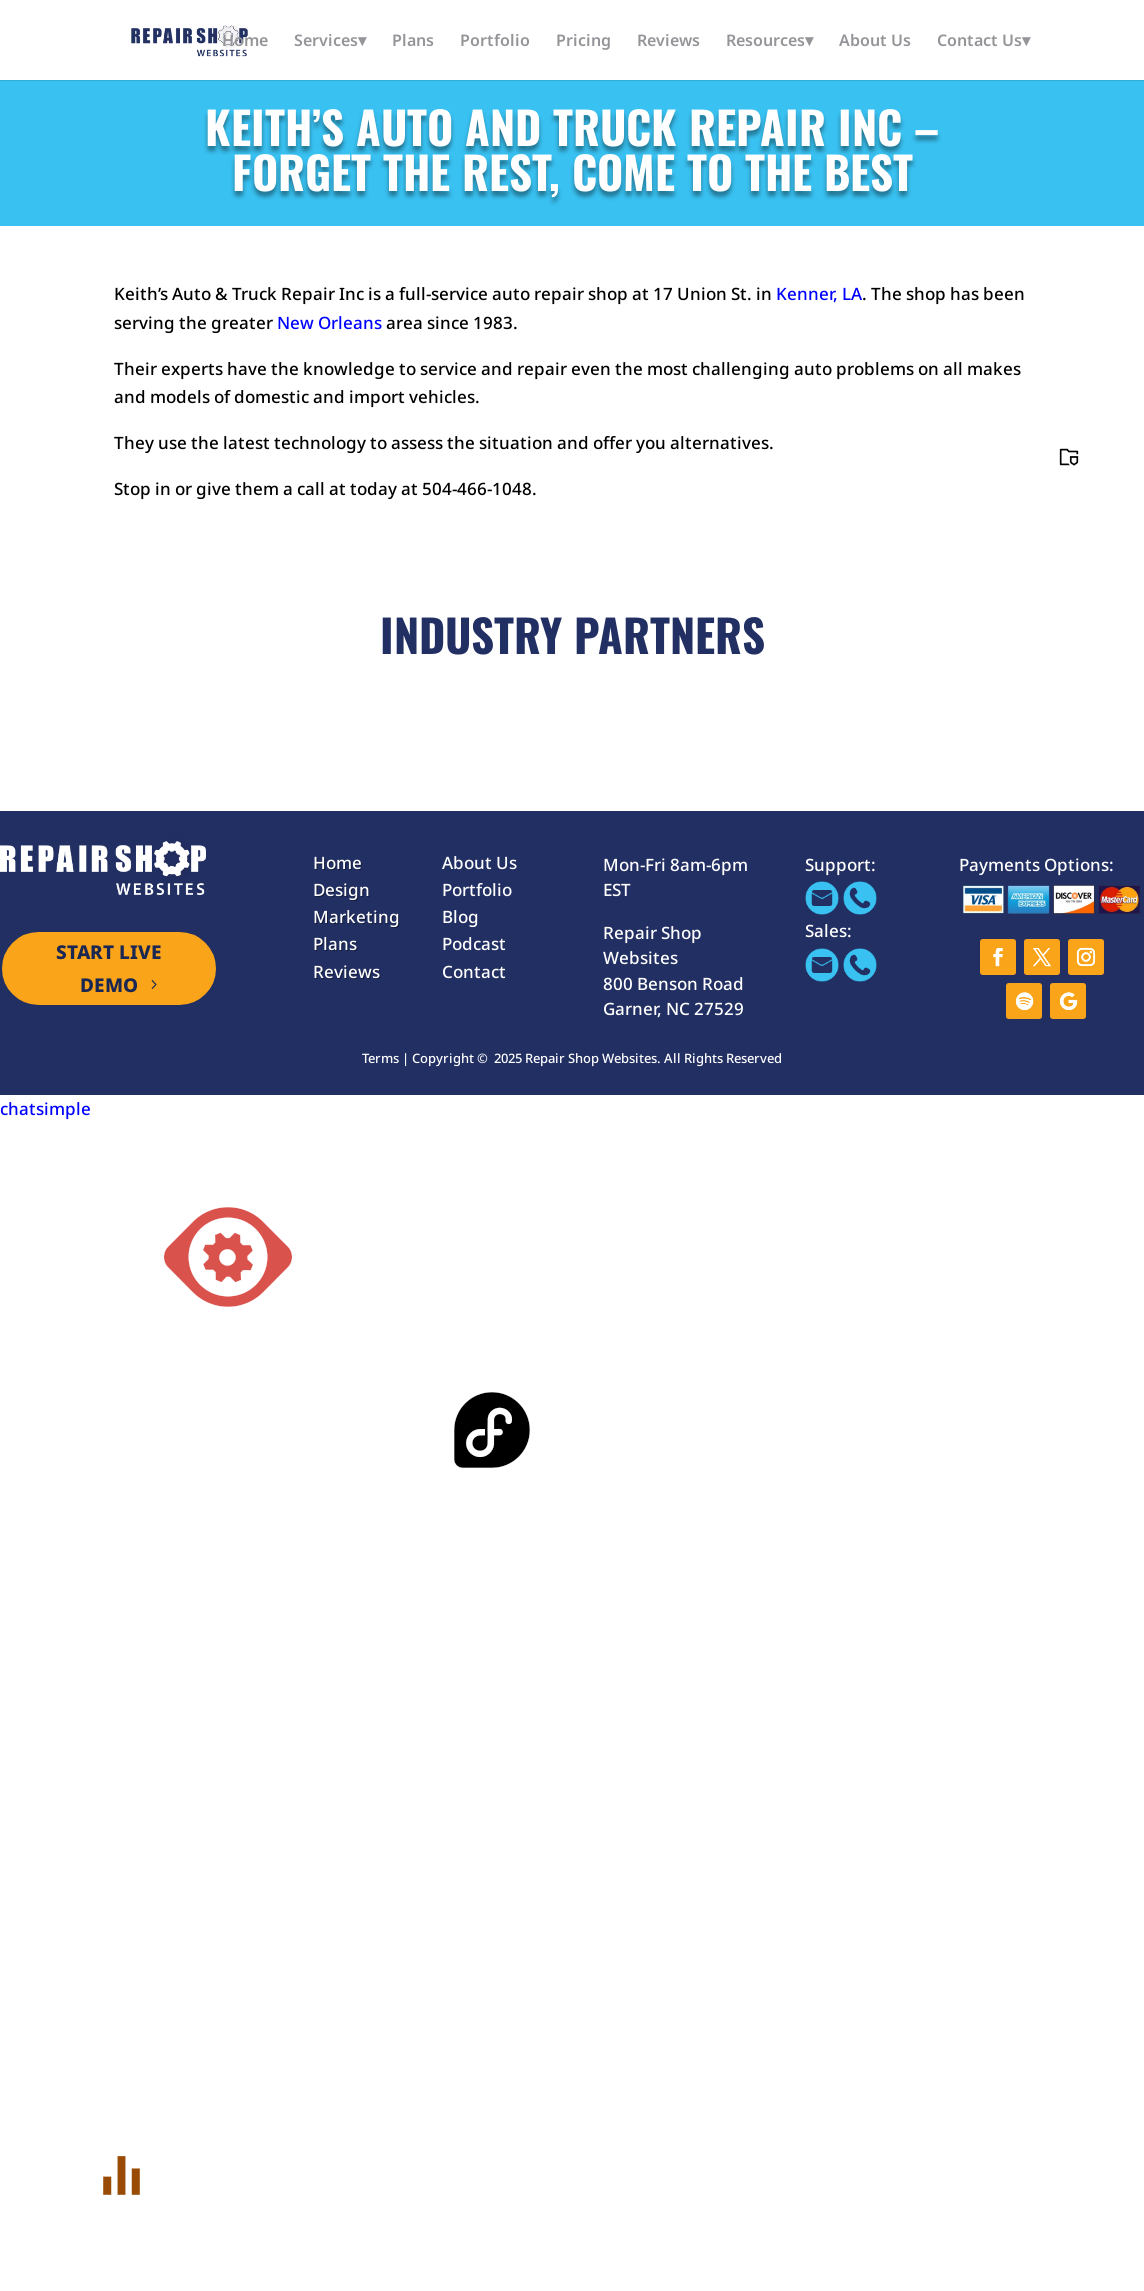 This screenshot has height=2291, width=1144. Describe the element at coordinates (121, 2176) in the screenshot. I see `view analytics or statistics` at that location.